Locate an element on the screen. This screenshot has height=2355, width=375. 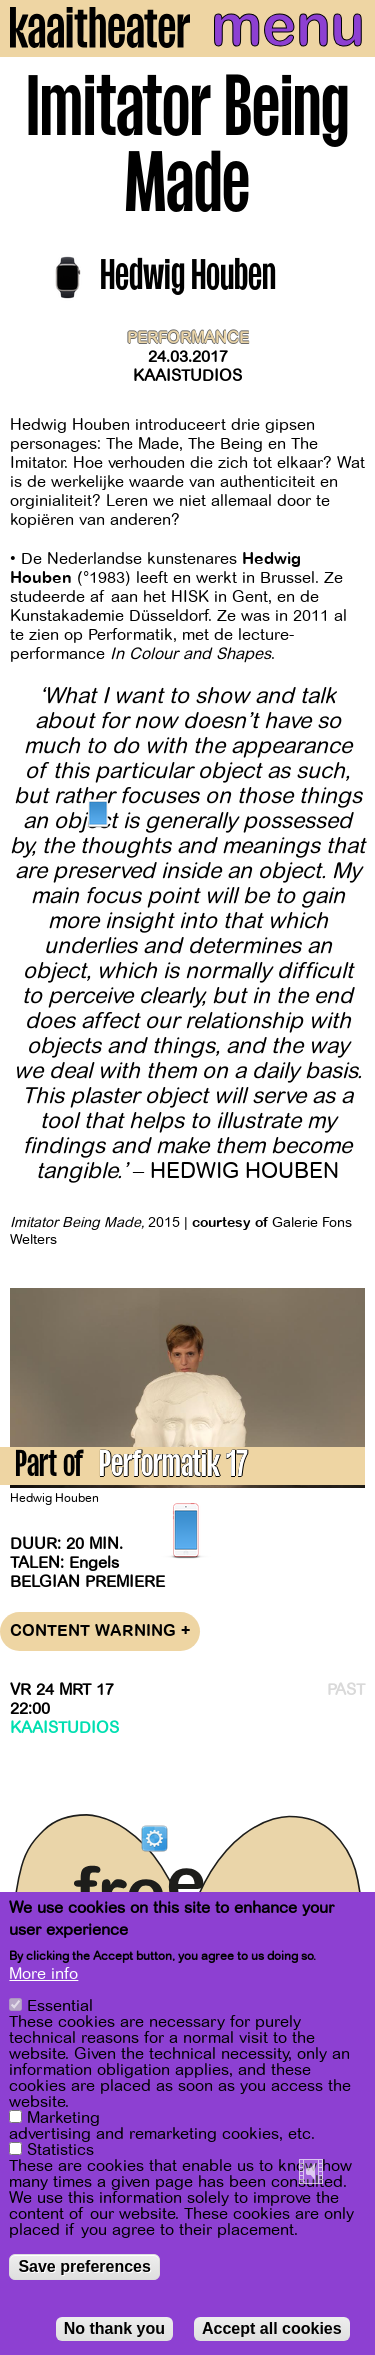
apple watch series 7 or 8 device icon is located at coordinates (67, 277).